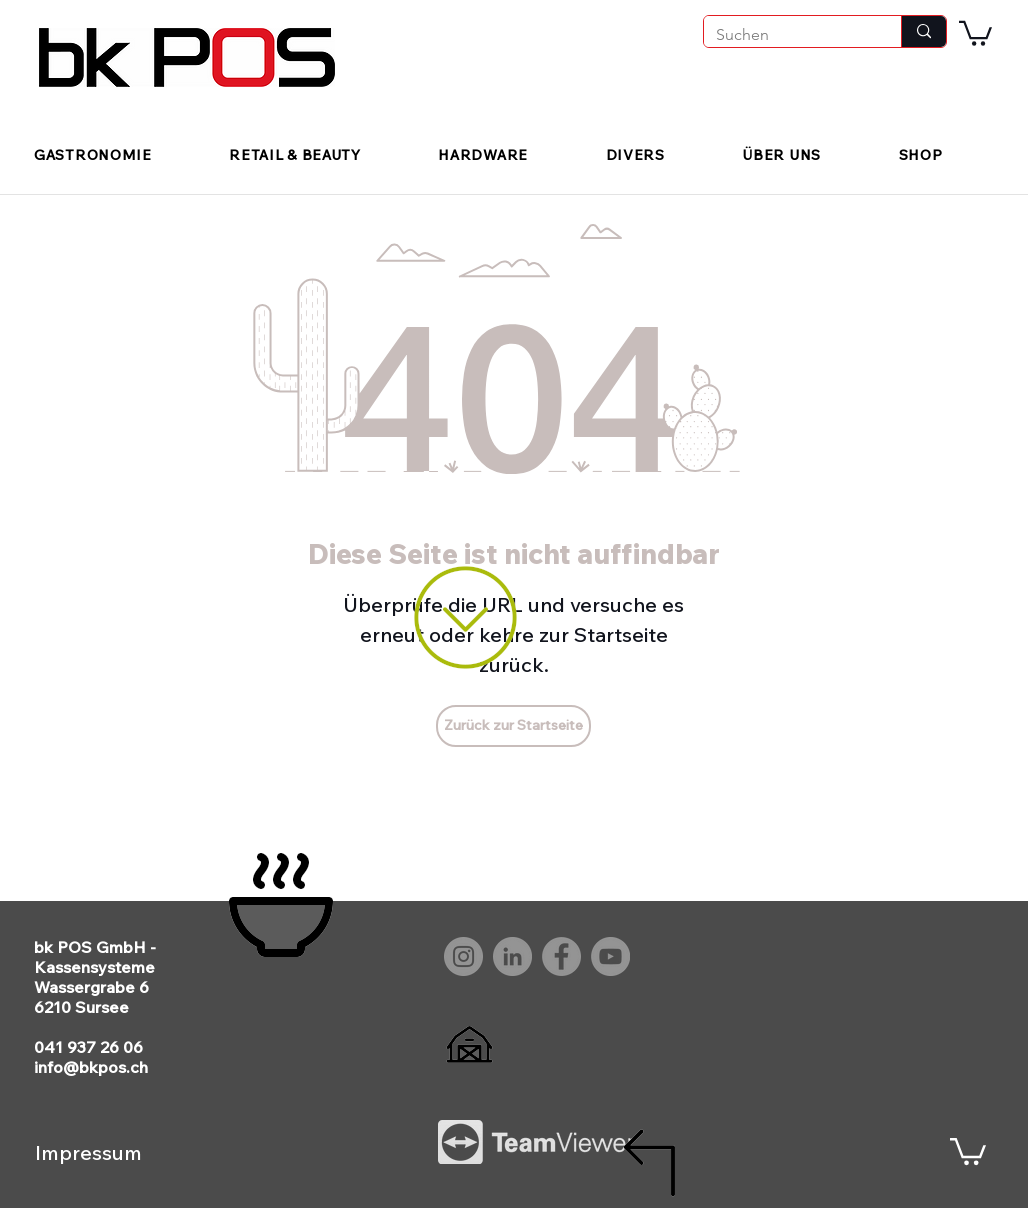  Describe the element at coordinates (281, 905) in the screenshot. I see `indicates hot food or meal options` at that location.